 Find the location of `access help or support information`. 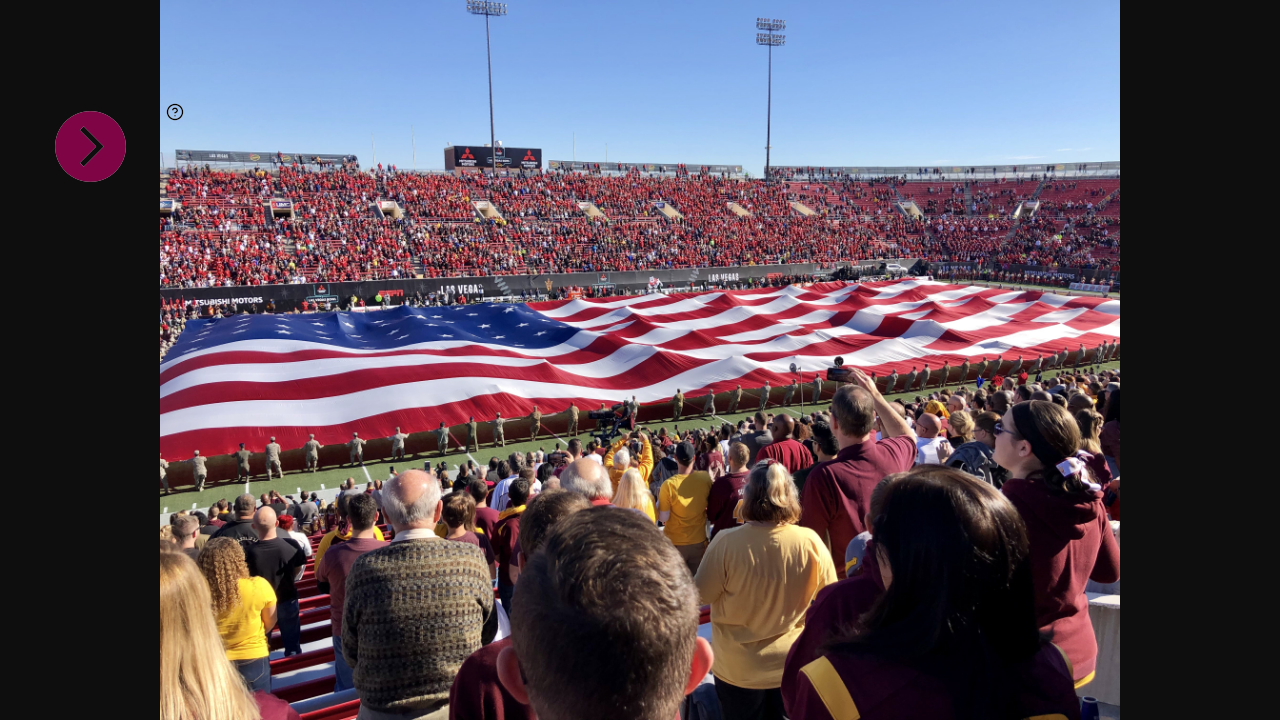

access help or support information is located at coordinates (175, 112).